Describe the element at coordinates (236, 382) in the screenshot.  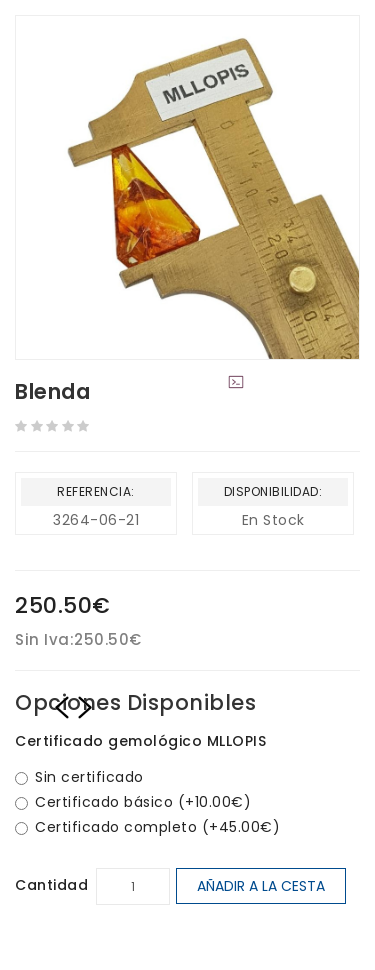
I see `open terminal or command line interface` at that location.